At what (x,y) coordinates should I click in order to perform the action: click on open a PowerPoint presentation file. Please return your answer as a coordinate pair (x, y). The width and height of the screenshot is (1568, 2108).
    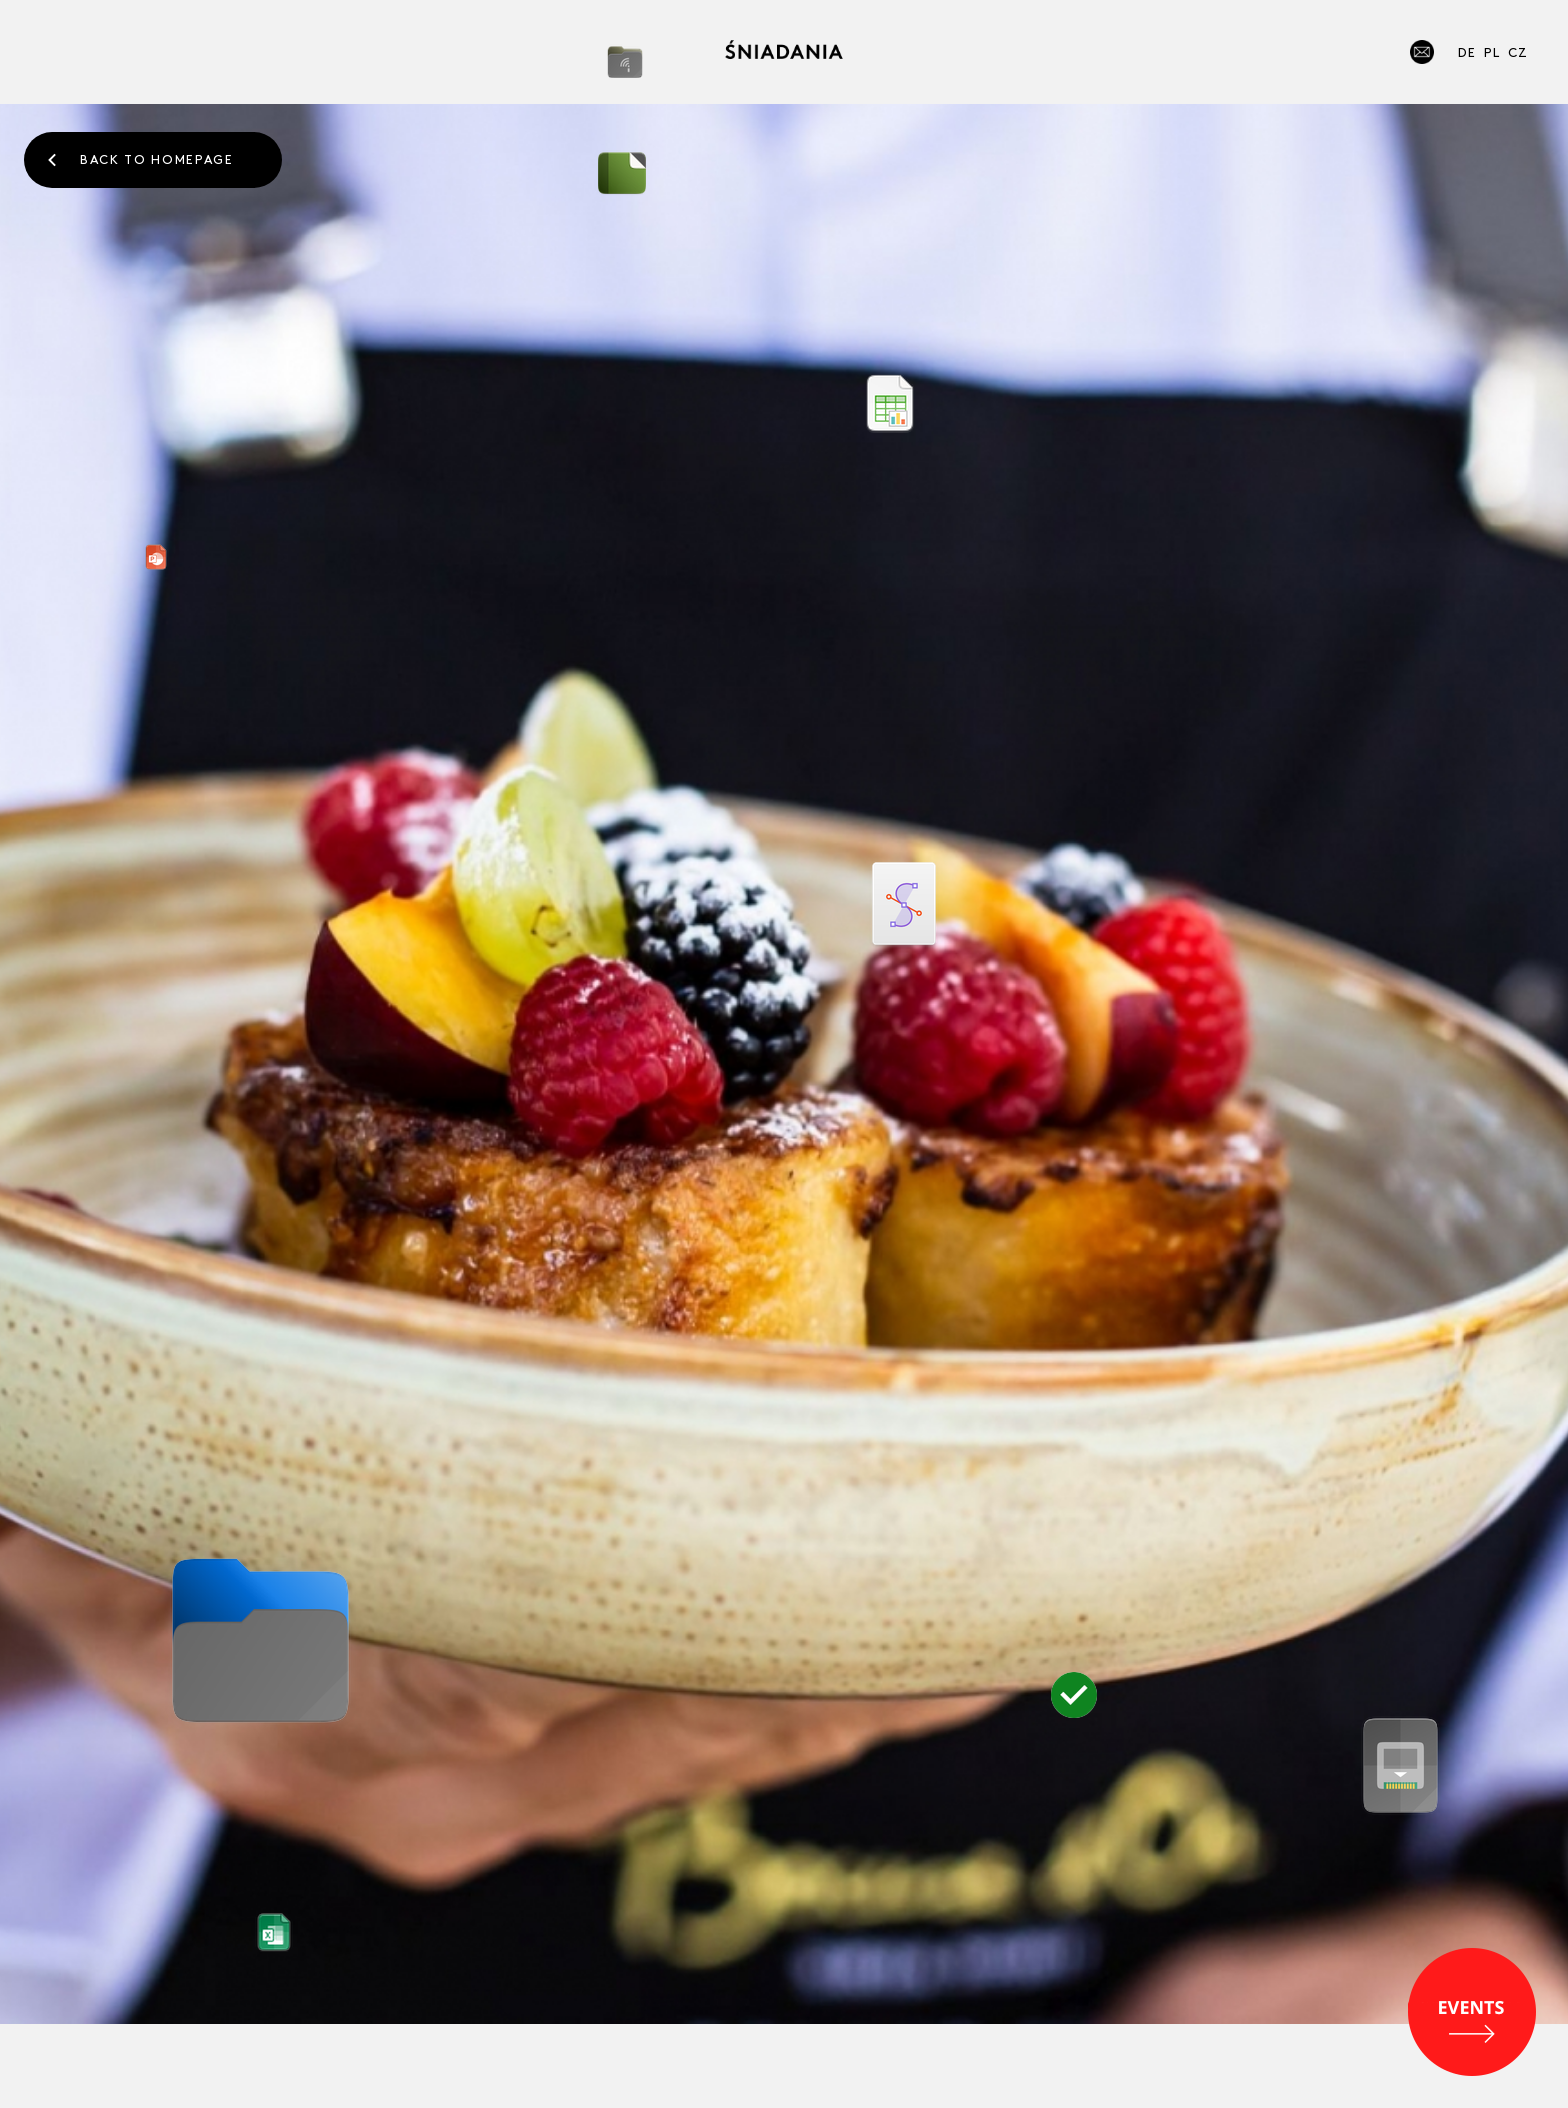
    Looking at the image, I should click on (156, 557).